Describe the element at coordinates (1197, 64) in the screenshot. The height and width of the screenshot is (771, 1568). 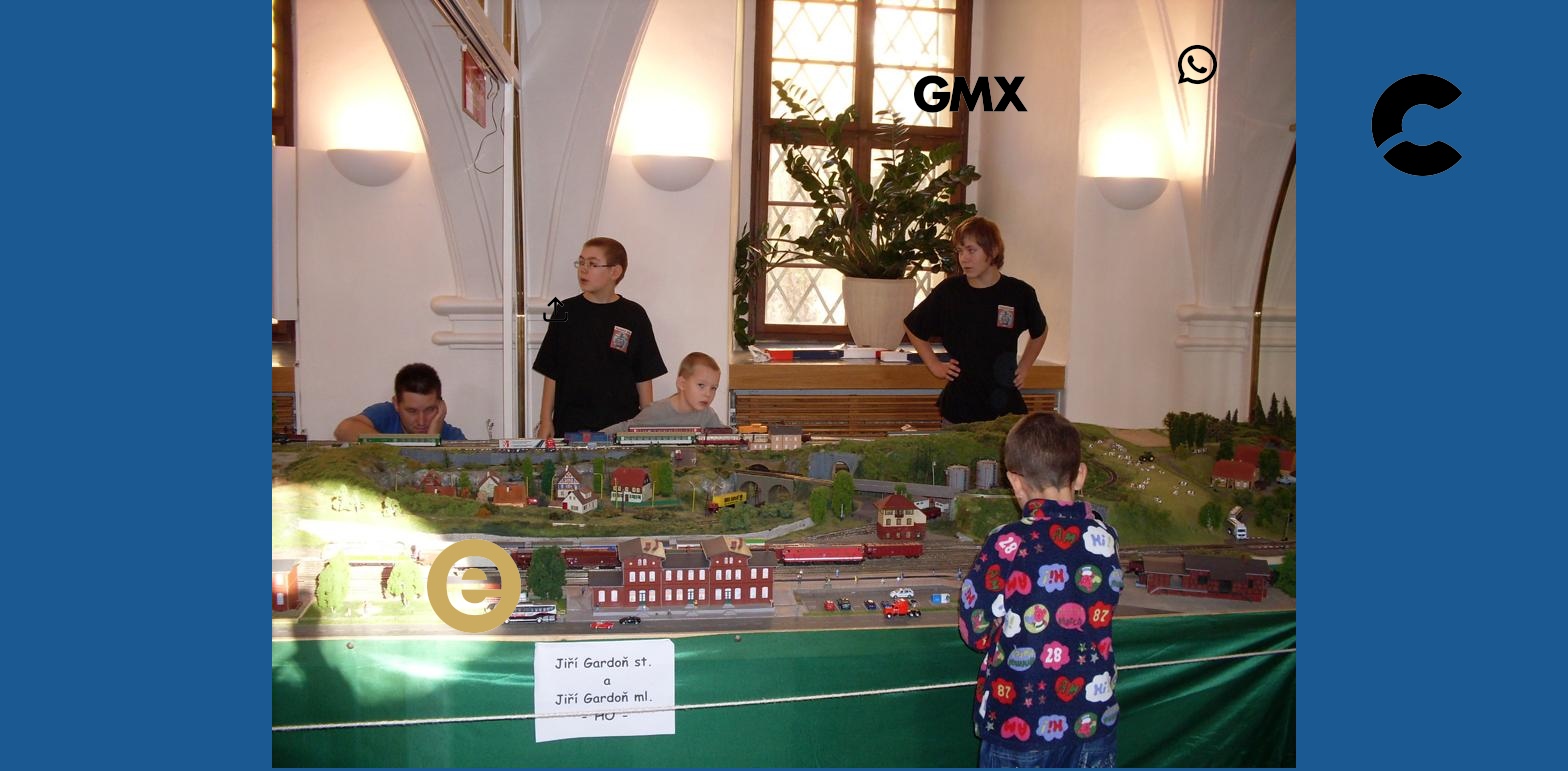
I see `open WhatsApp messaging app` at that location.